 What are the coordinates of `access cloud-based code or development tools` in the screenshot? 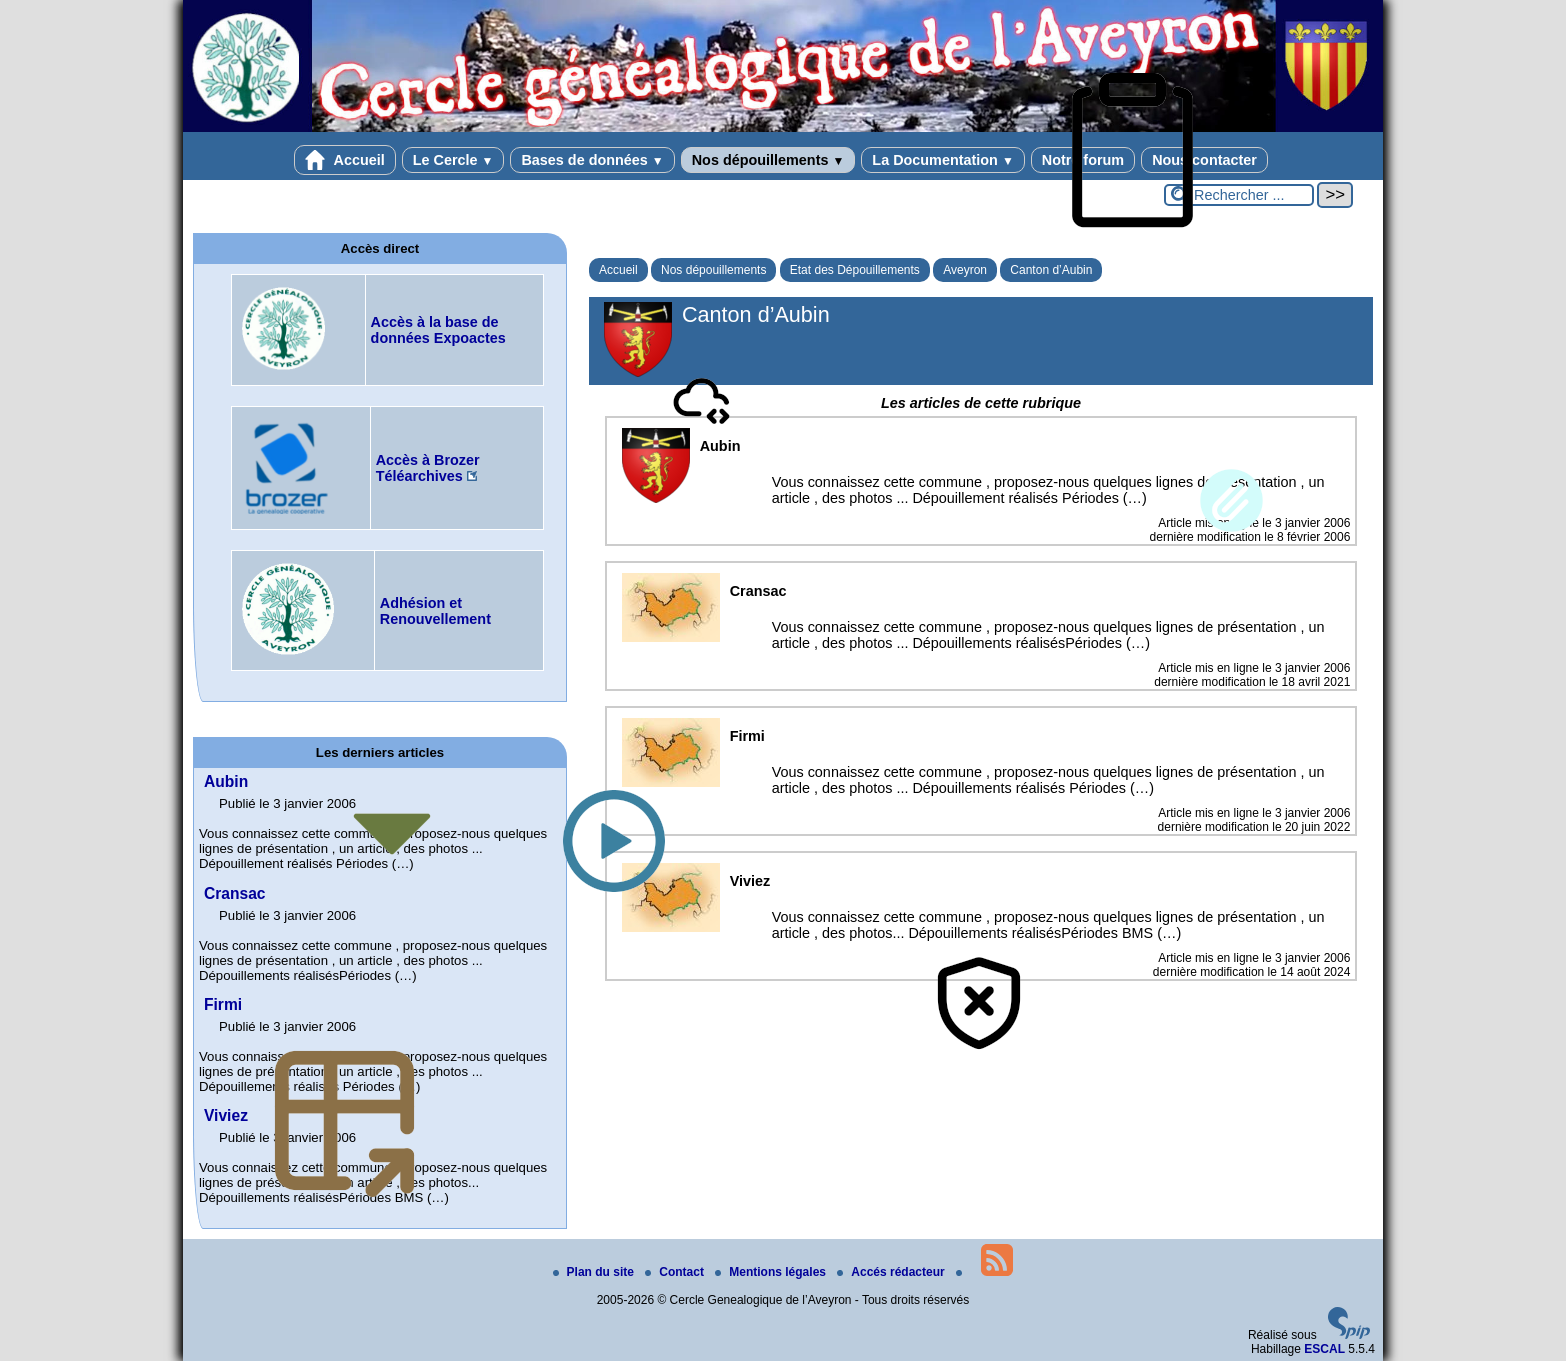 It's located at (701, 398).